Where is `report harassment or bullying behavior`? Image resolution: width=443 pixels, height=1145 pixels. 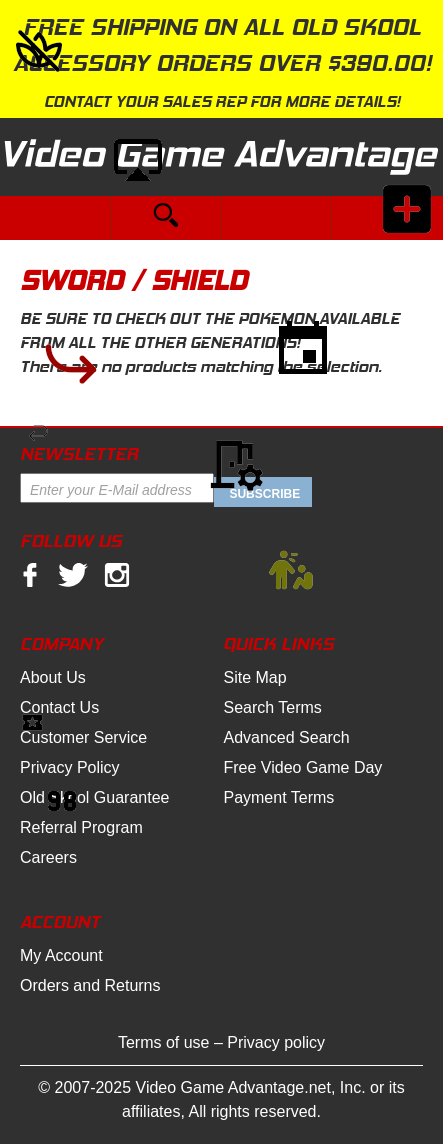 report harassment or bullying behavior is located at coordinates (291, 570).